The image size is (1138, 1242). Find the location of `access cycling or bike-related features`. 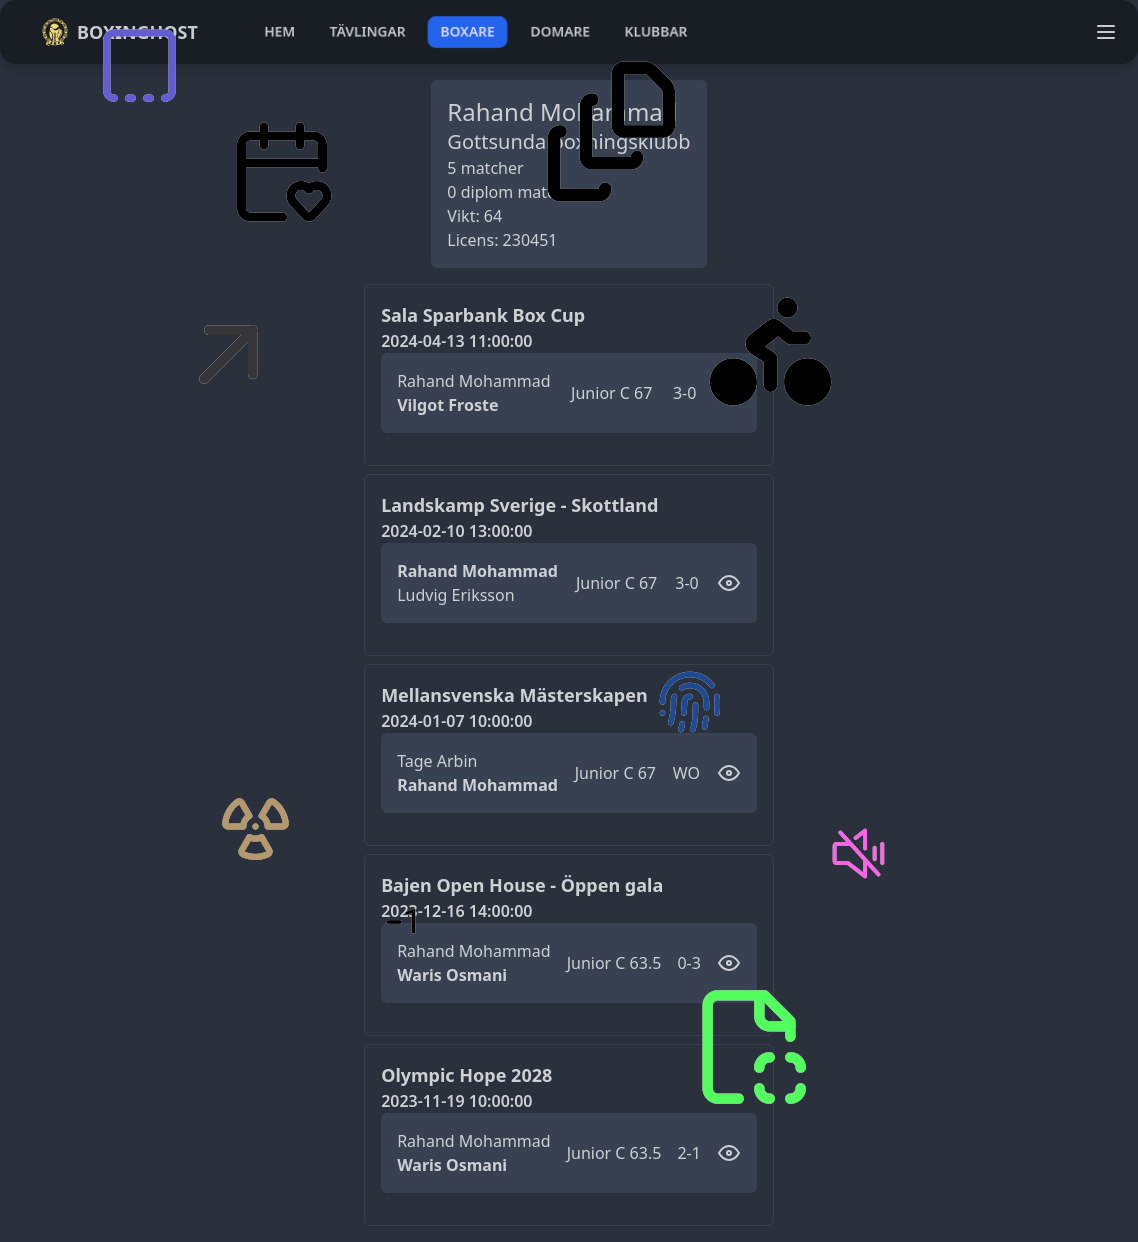

access cycling or bike-related features is located at coordinates (770, 351).